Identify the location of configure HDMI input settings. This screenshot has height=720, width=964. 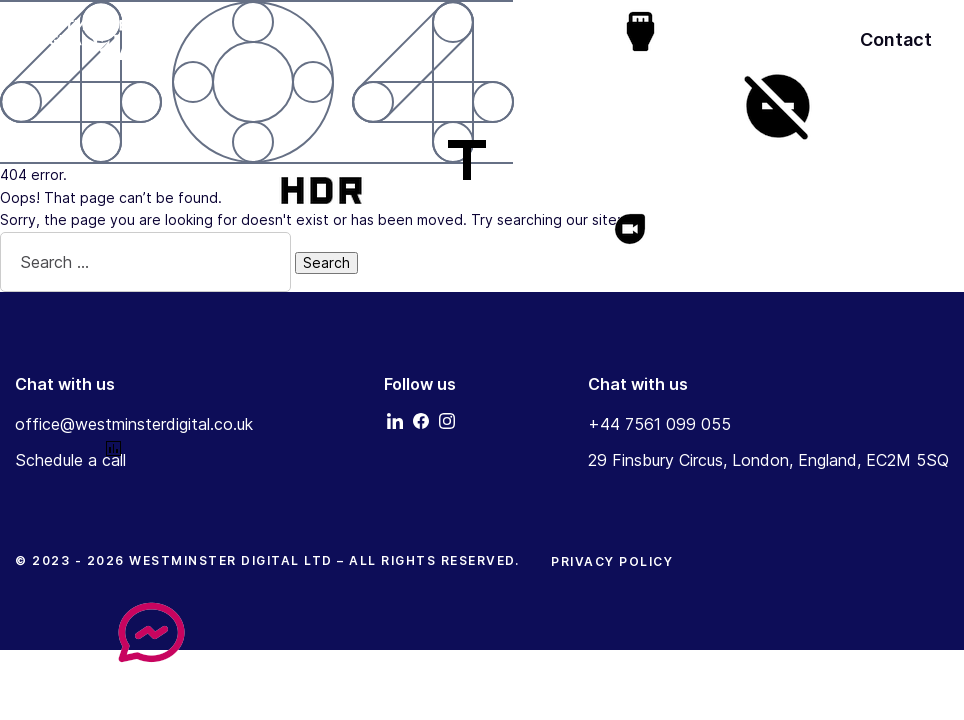
(640, 31).